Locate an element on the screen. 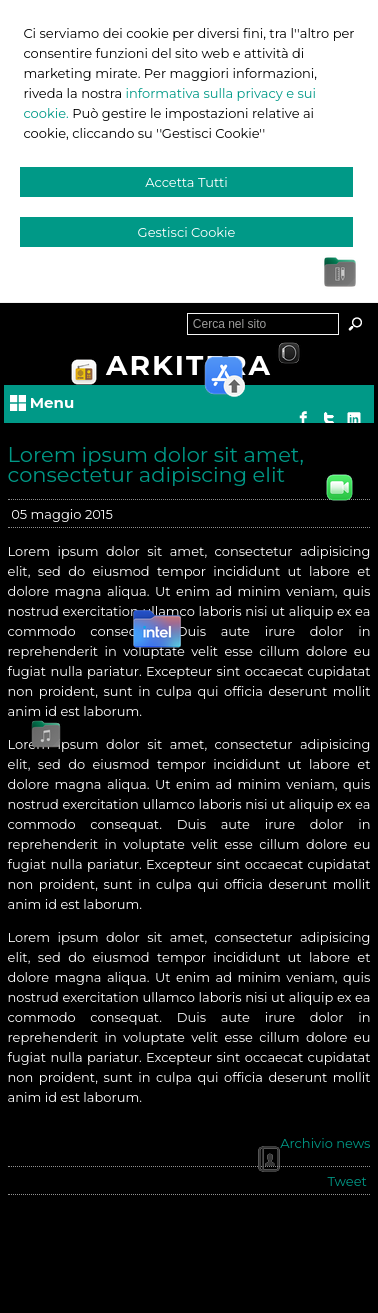 Image resolution: width=378 pixels, height=1313 pixels. access your templates folder is located at coordinates (340, 272).